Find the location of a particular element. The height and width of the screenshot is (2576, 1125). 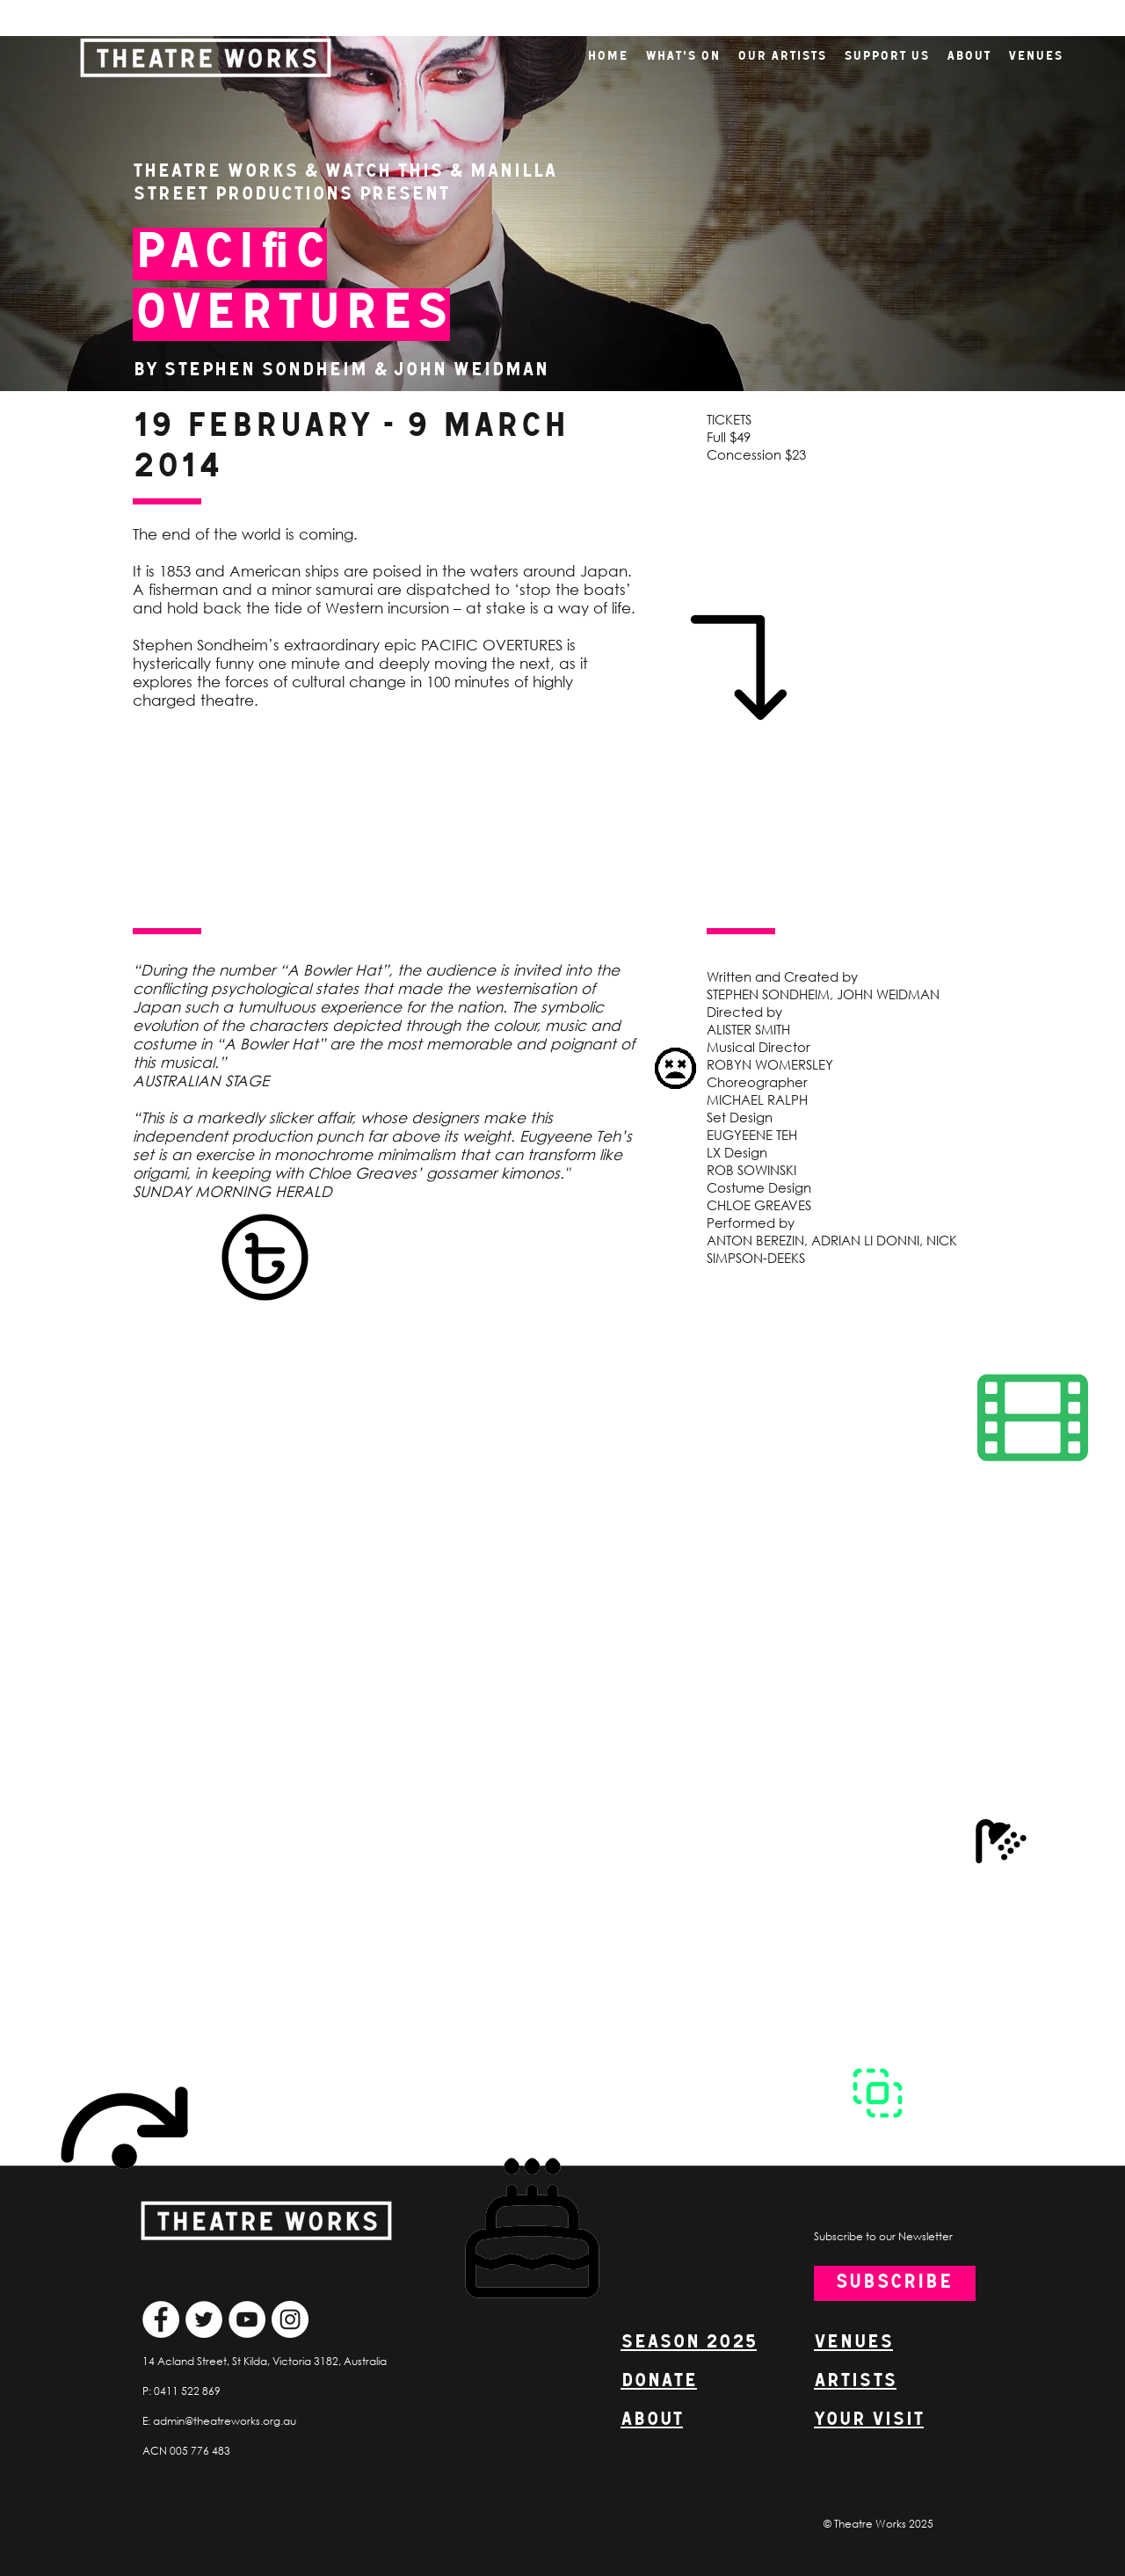

submit negative feedback or rating is located at coordinates (675, 1068).